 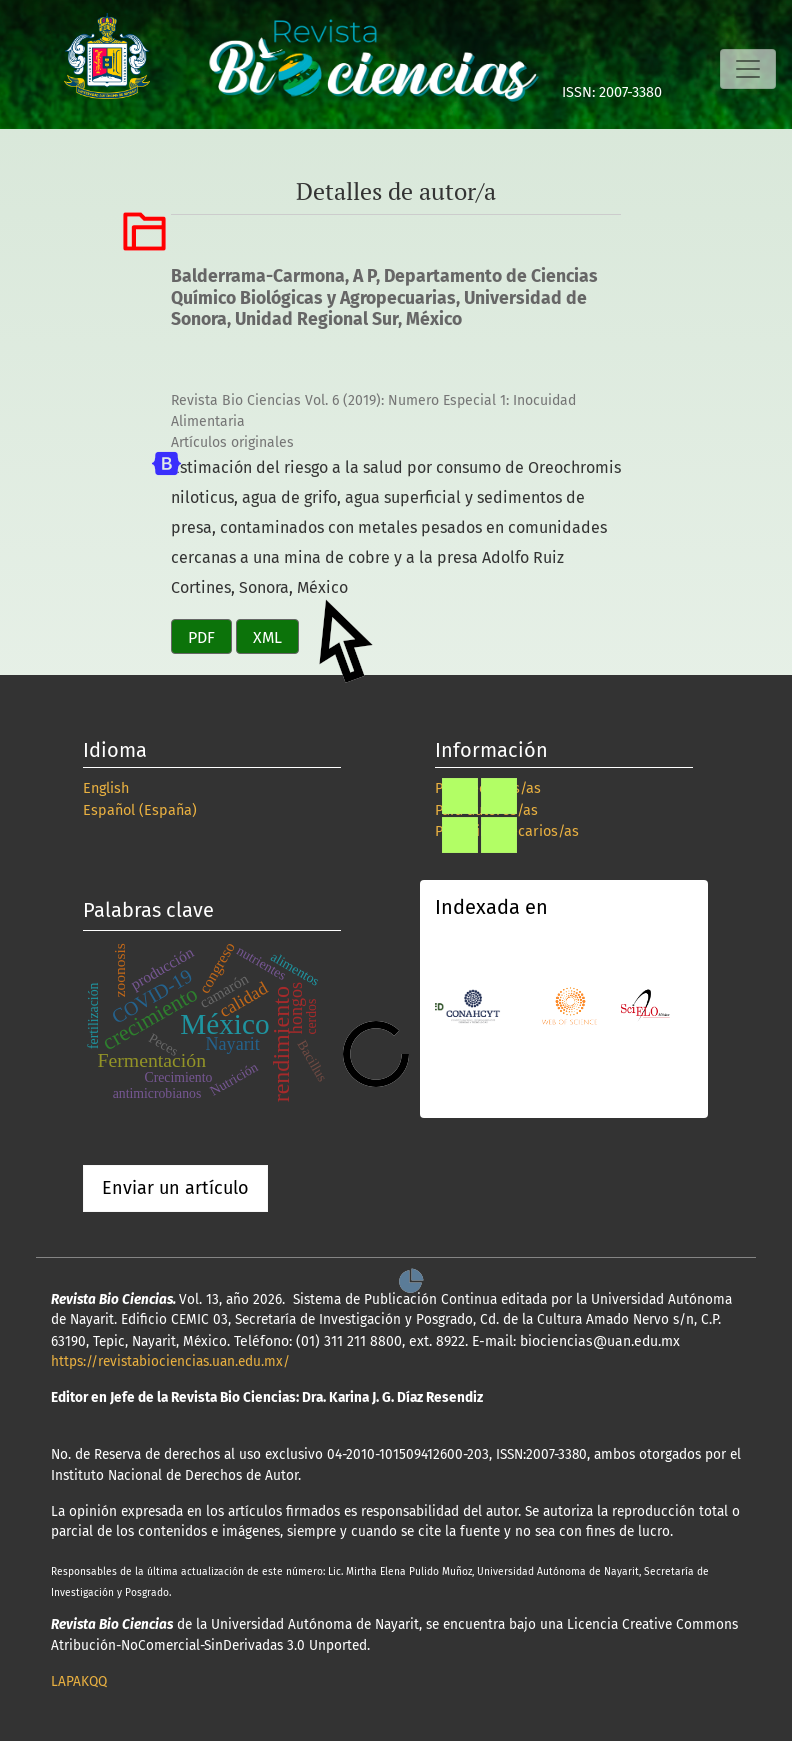 I want to click on view analytics or statistics breakdown, so click(x=410, y=1281).